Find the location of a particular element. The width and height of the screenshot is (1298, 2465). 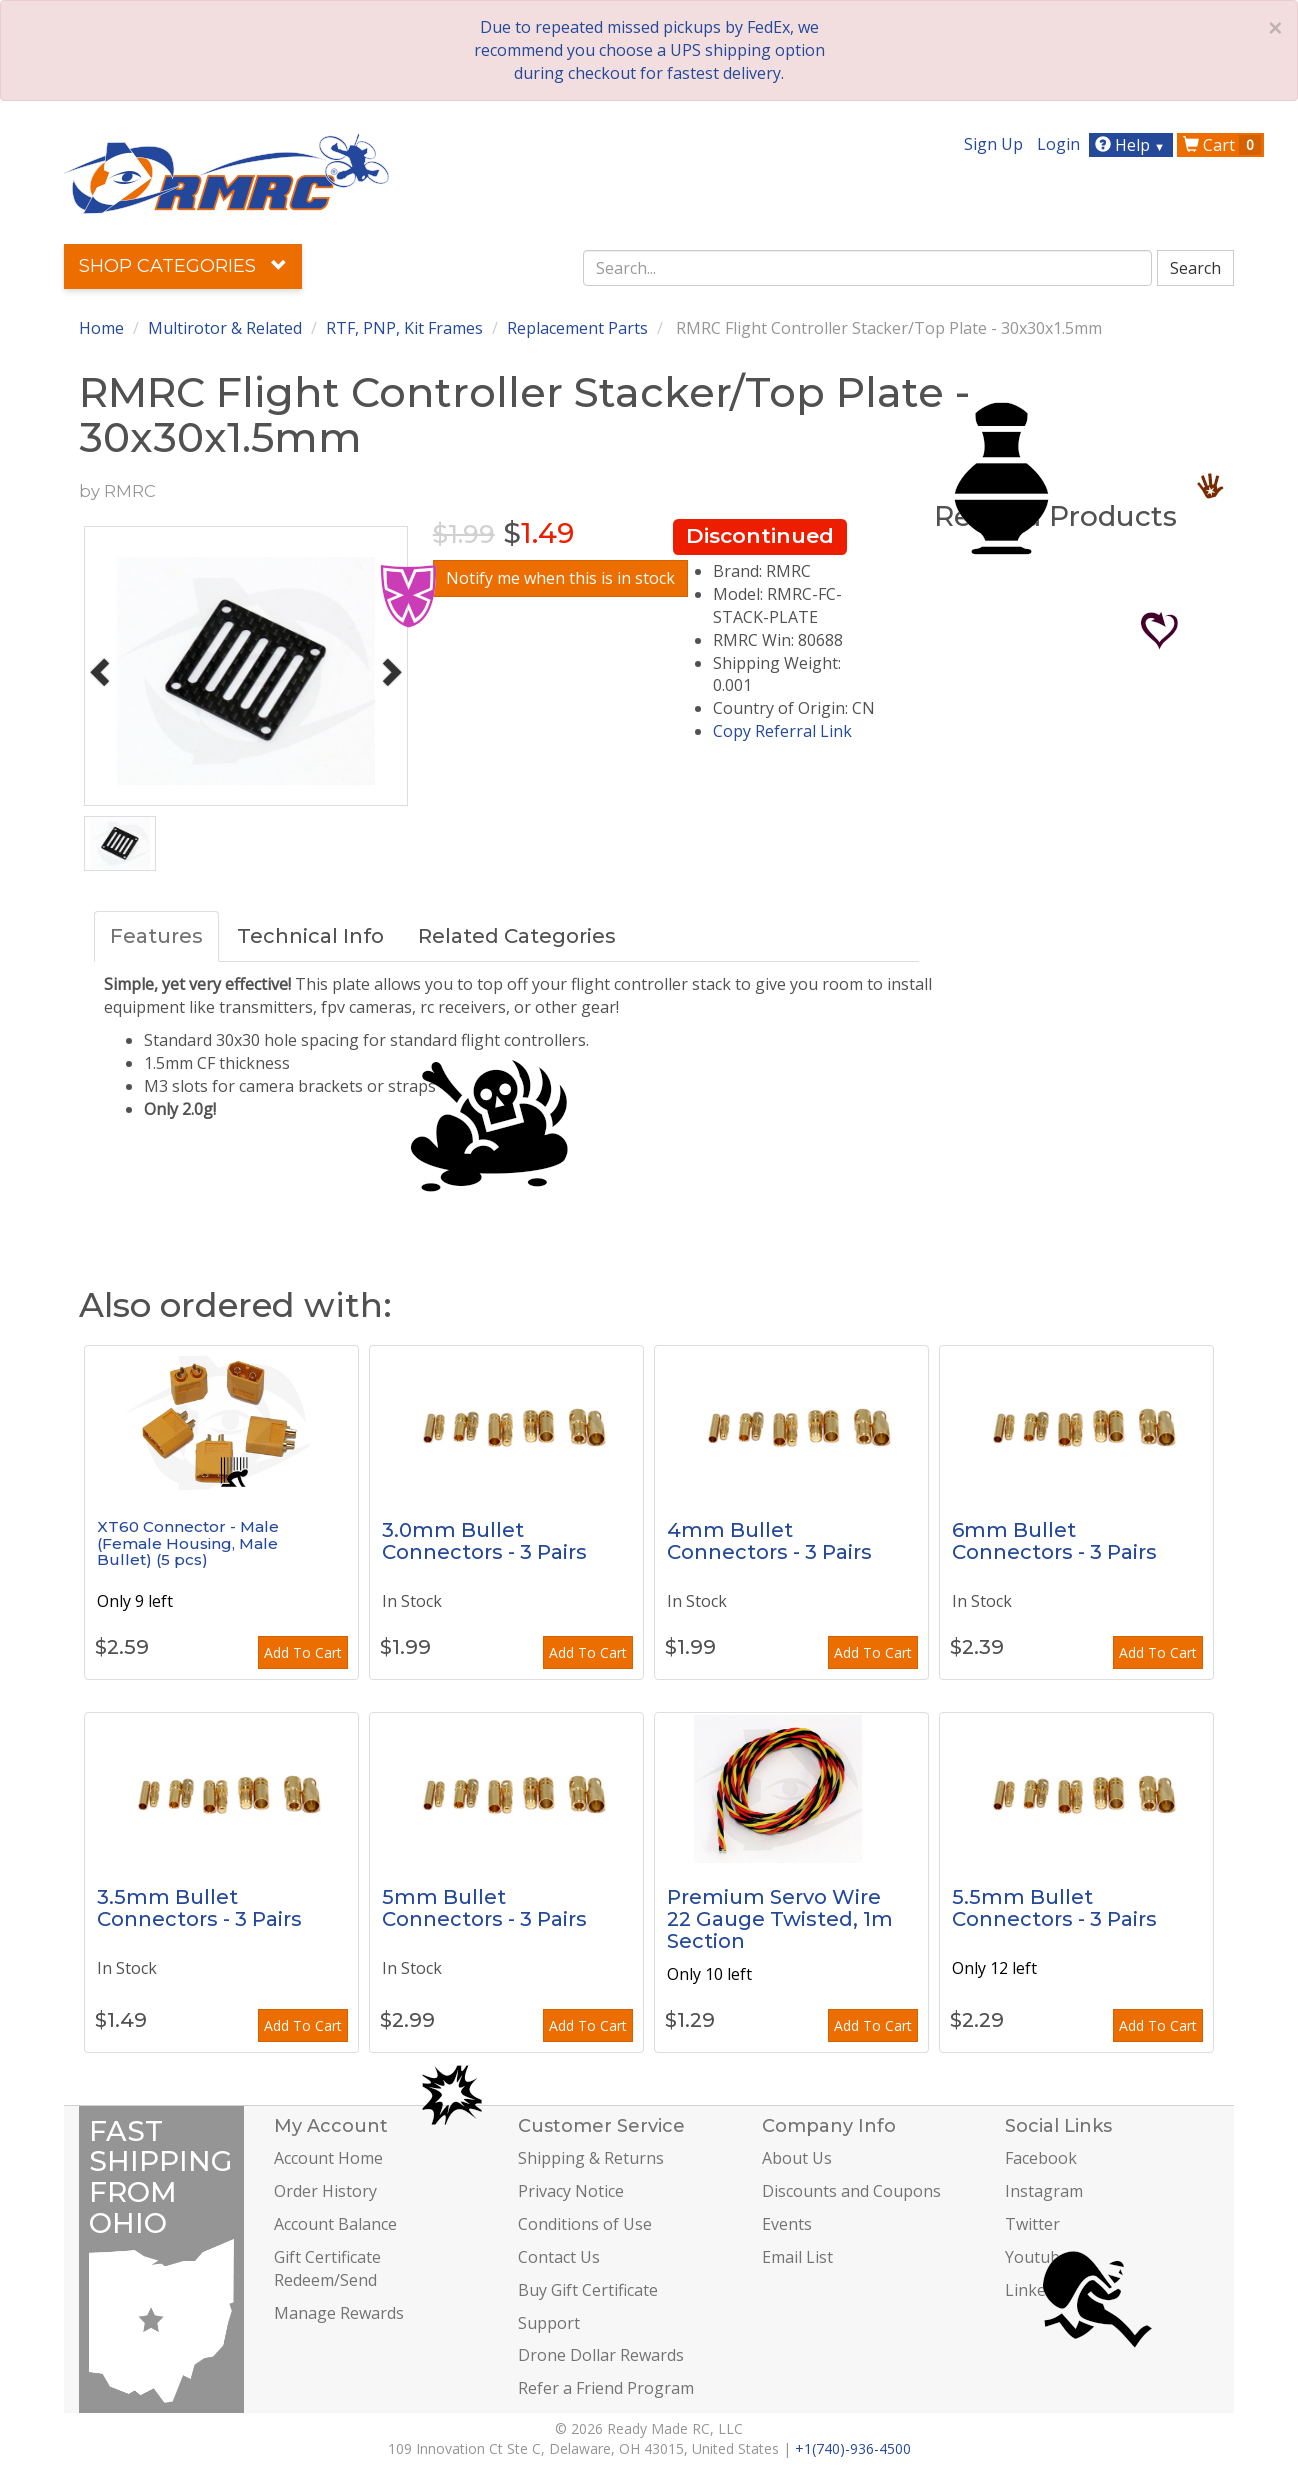

indicates hazardous or toxic content is located at coordinates (489, 1112).